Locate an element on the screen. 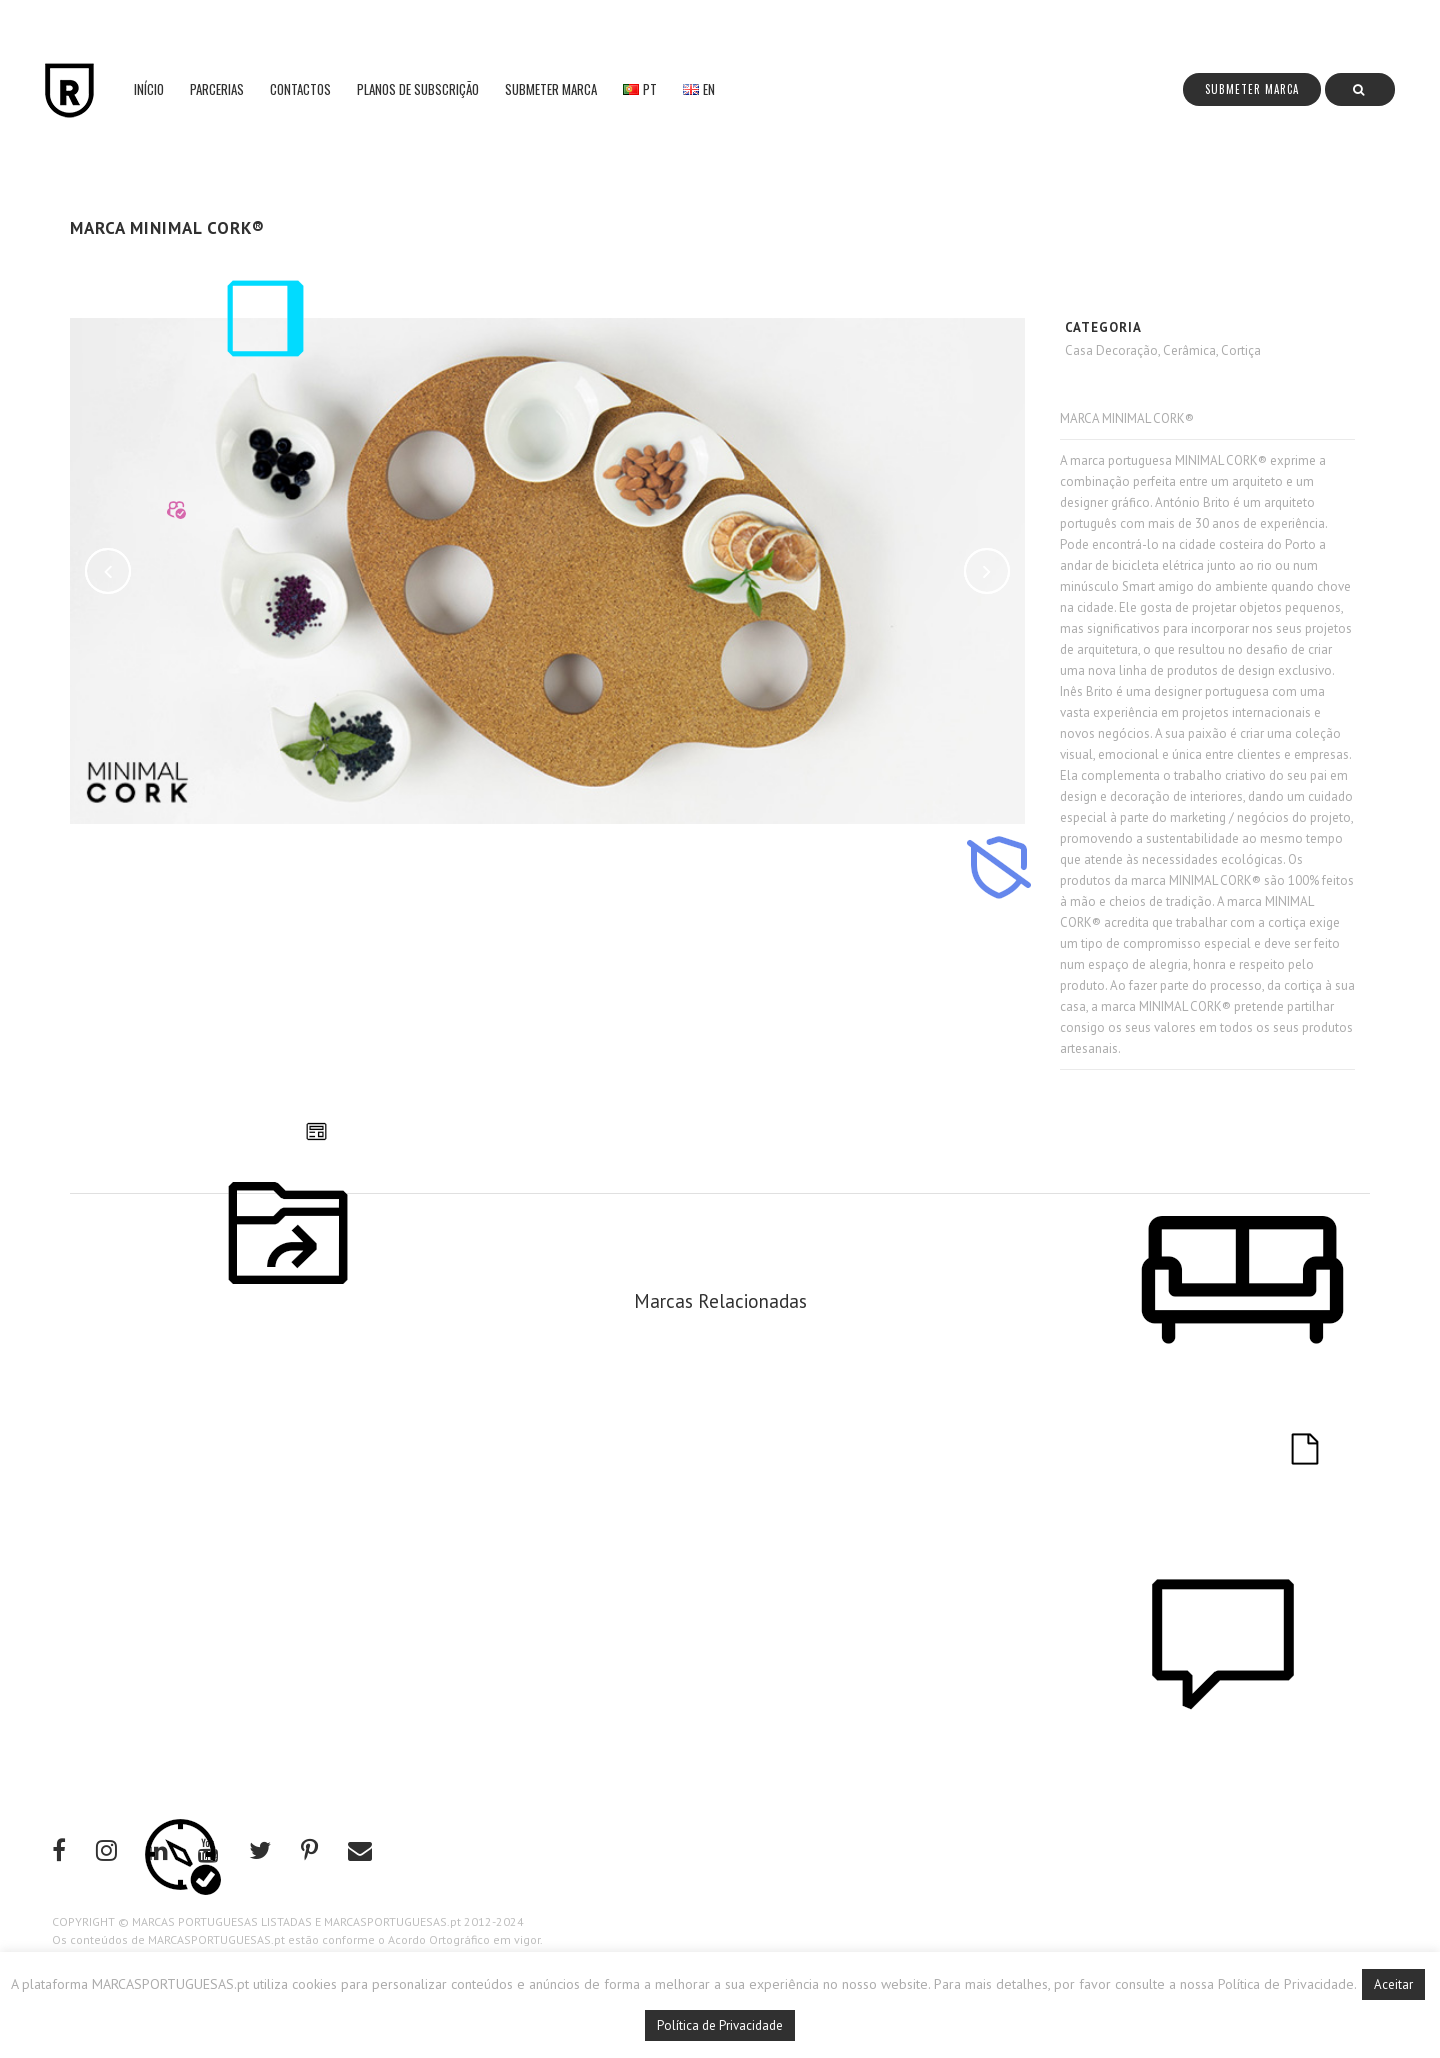 The height and width of the screenshot is (2058, 1440). open a linked or shortcut folder is located at coordinates (288, 1233).